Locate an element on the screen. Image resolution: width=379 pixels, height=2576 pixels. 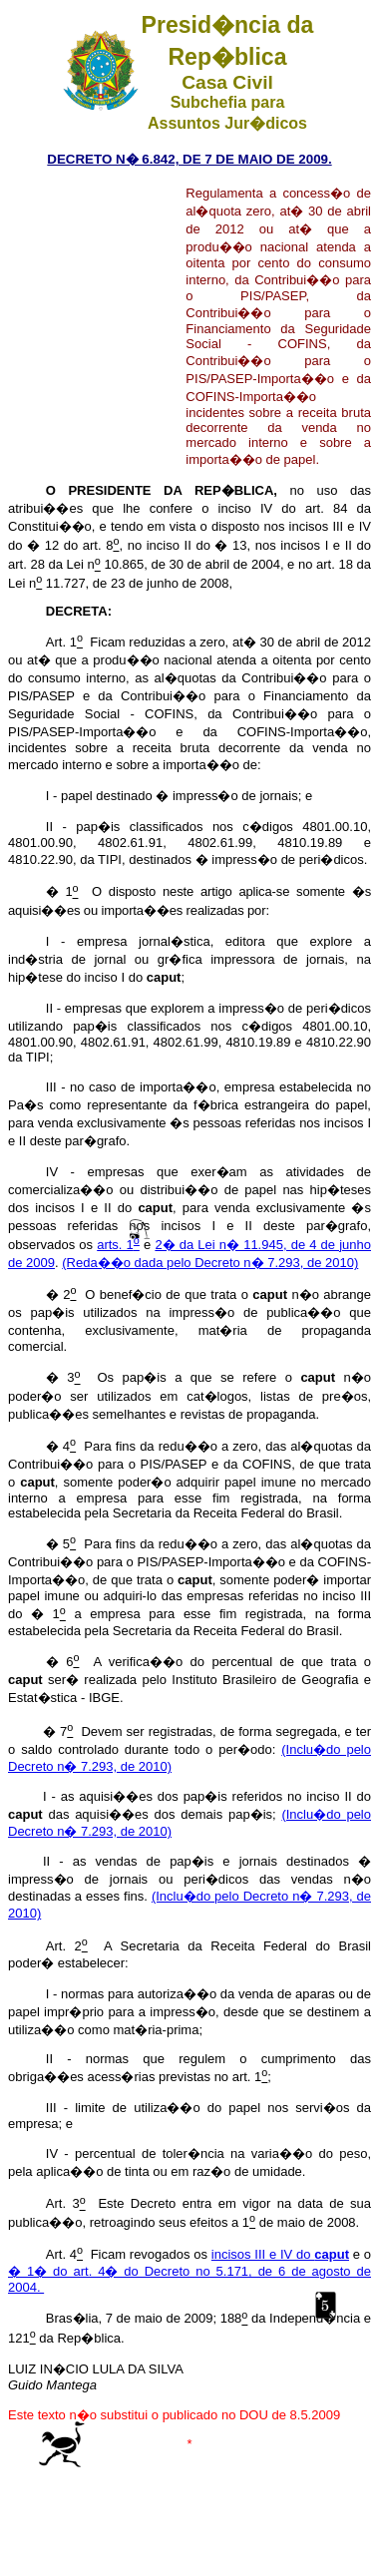
five of spades playing card is located at coordinates (325, 2305).